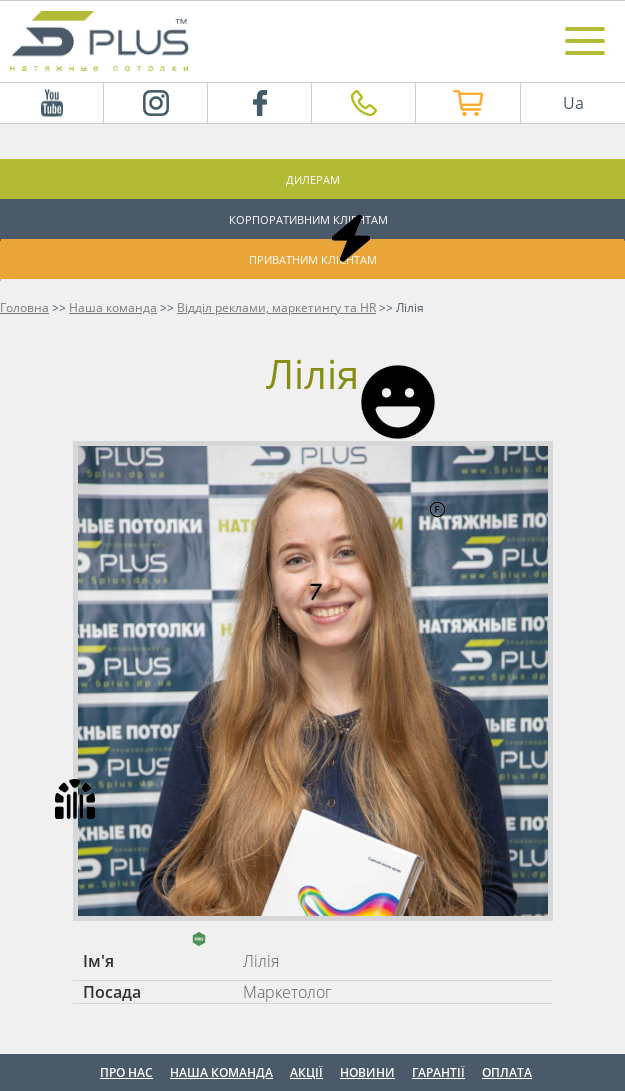  I want to click on react with laughter to a post or message, so click(398, 402).